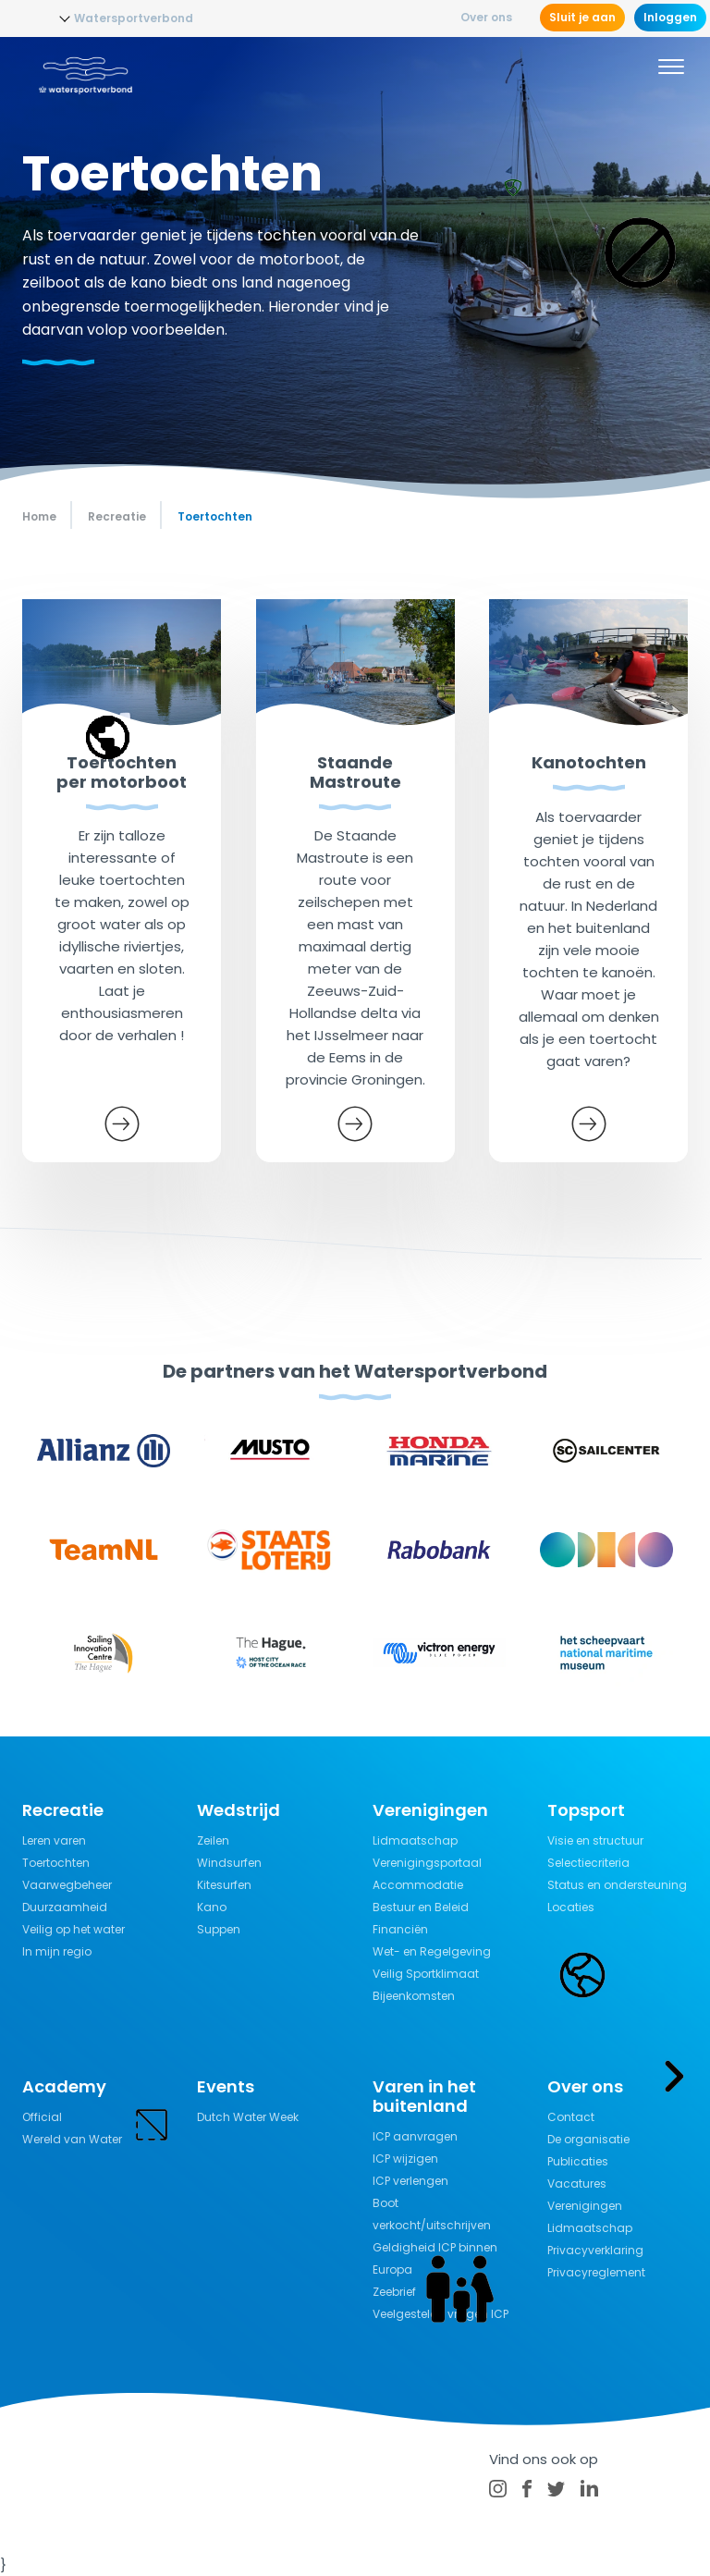 This screenshot has height=2576, width=710. What do you see at coordinates (107, 737) in the screenshot?
I see `access public or global content` at bounding box center [107, 737].